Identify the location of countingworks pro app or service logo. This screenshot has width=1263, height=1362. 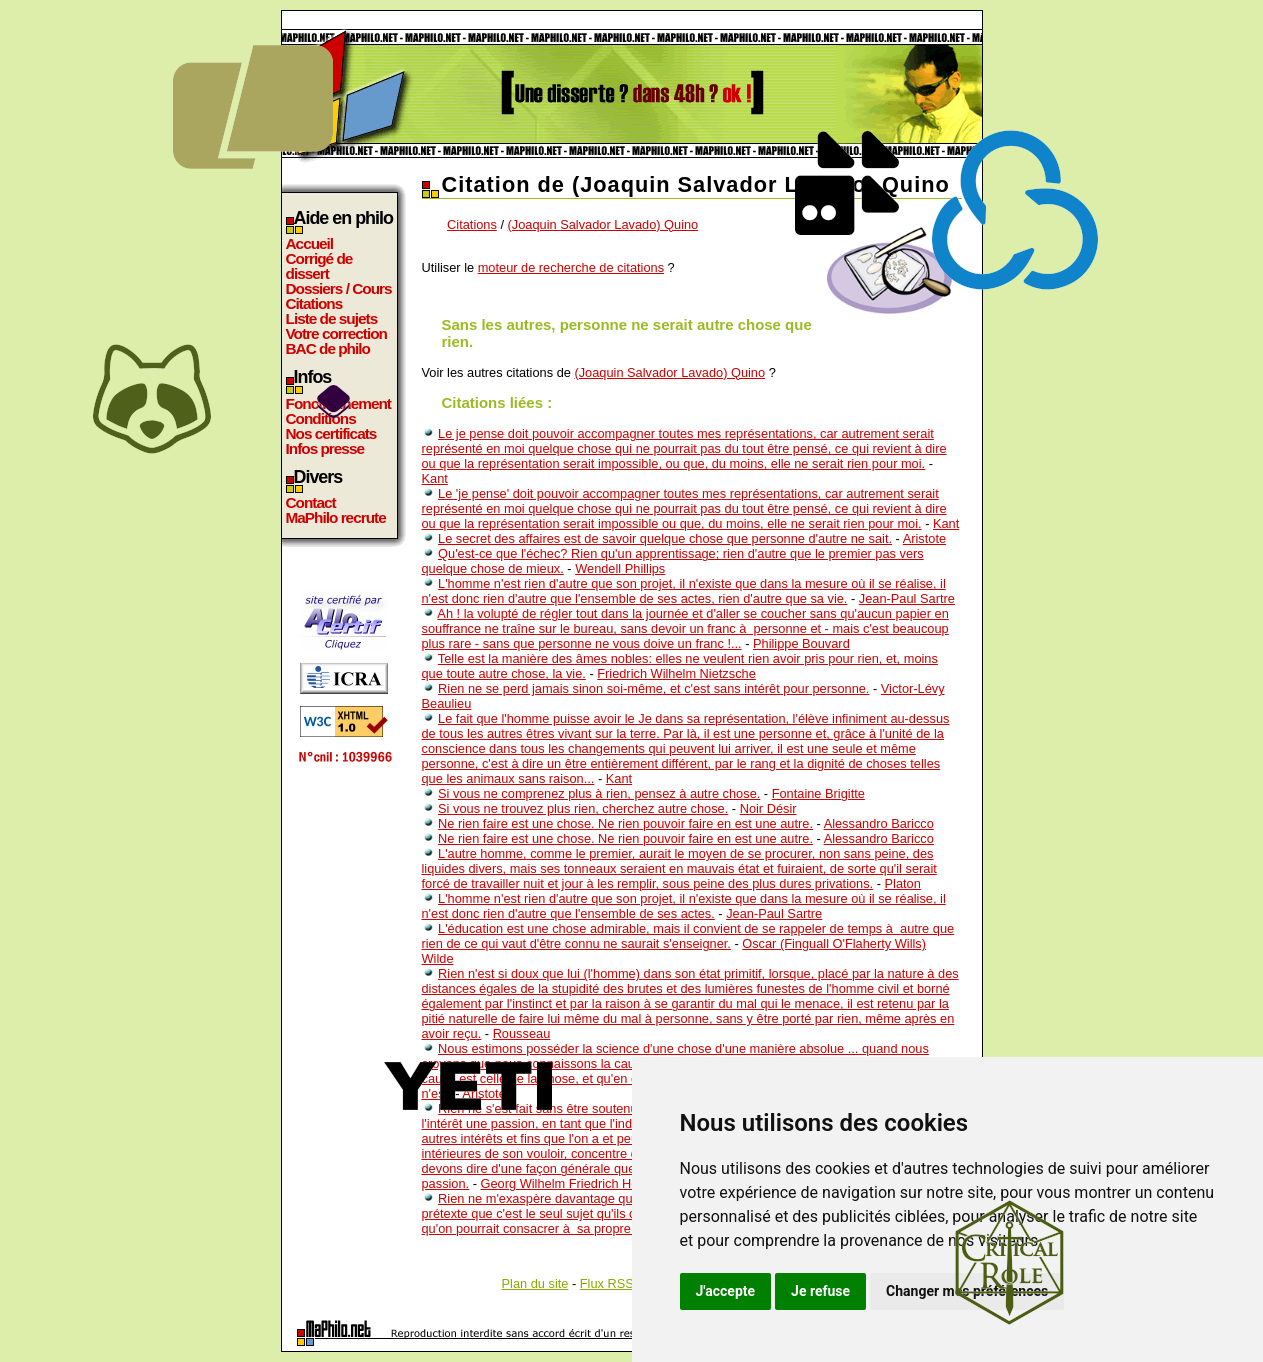
(1015, 210).